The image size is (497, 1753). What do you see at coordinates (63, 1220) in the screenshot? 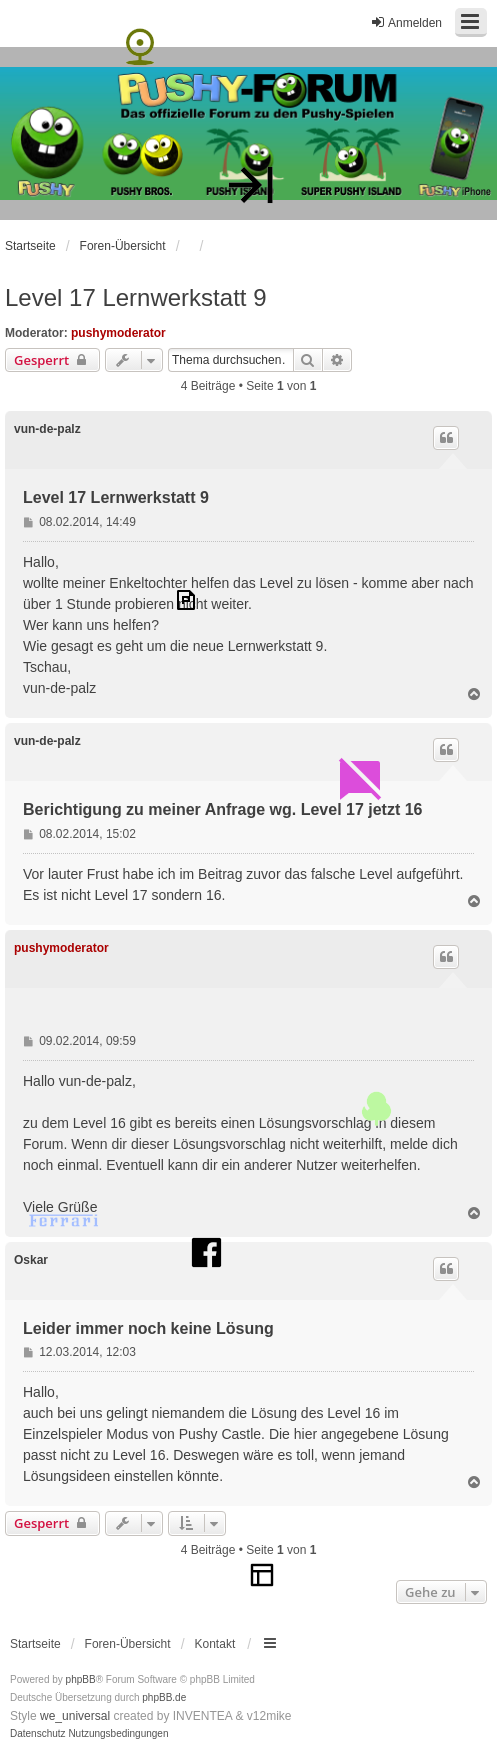
I see `Ferrari brand logo` at bounding box center [63, 1220].